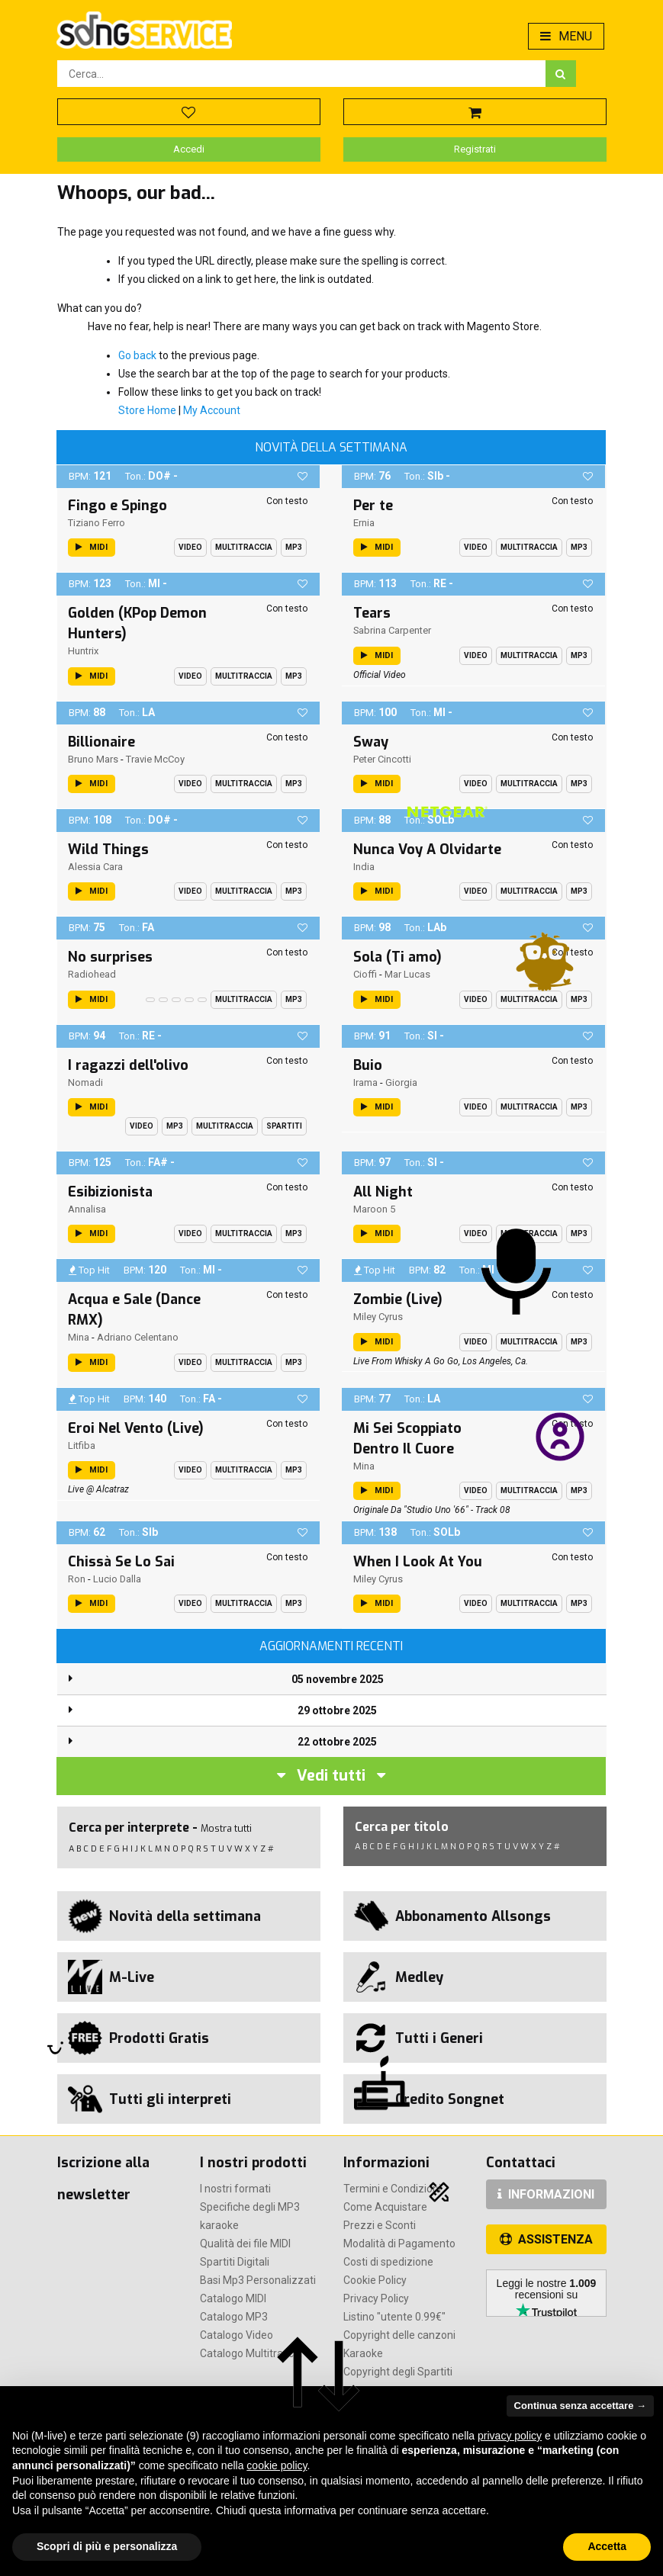  What do you see at coordinates (439, 2192) in the screenshot?
I see `access design tools` at bounding box center [439, 2192].